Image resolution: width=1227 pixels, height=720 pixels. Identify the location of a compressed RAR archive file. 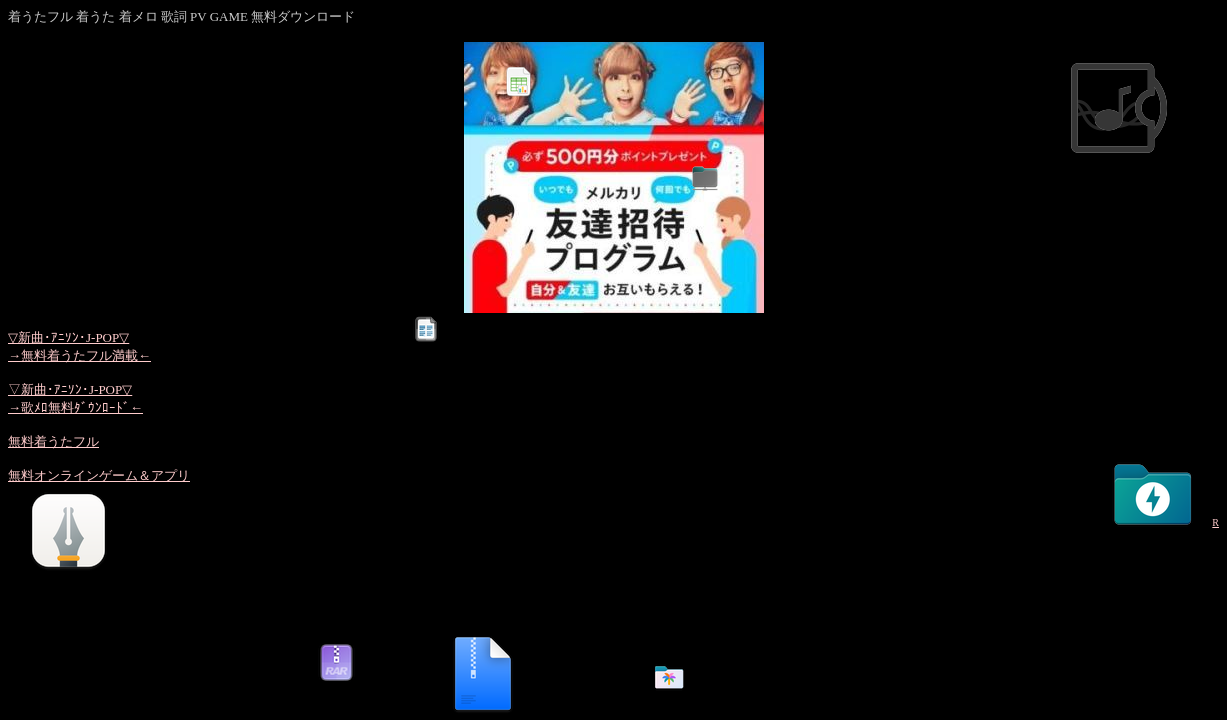
(336, 662).